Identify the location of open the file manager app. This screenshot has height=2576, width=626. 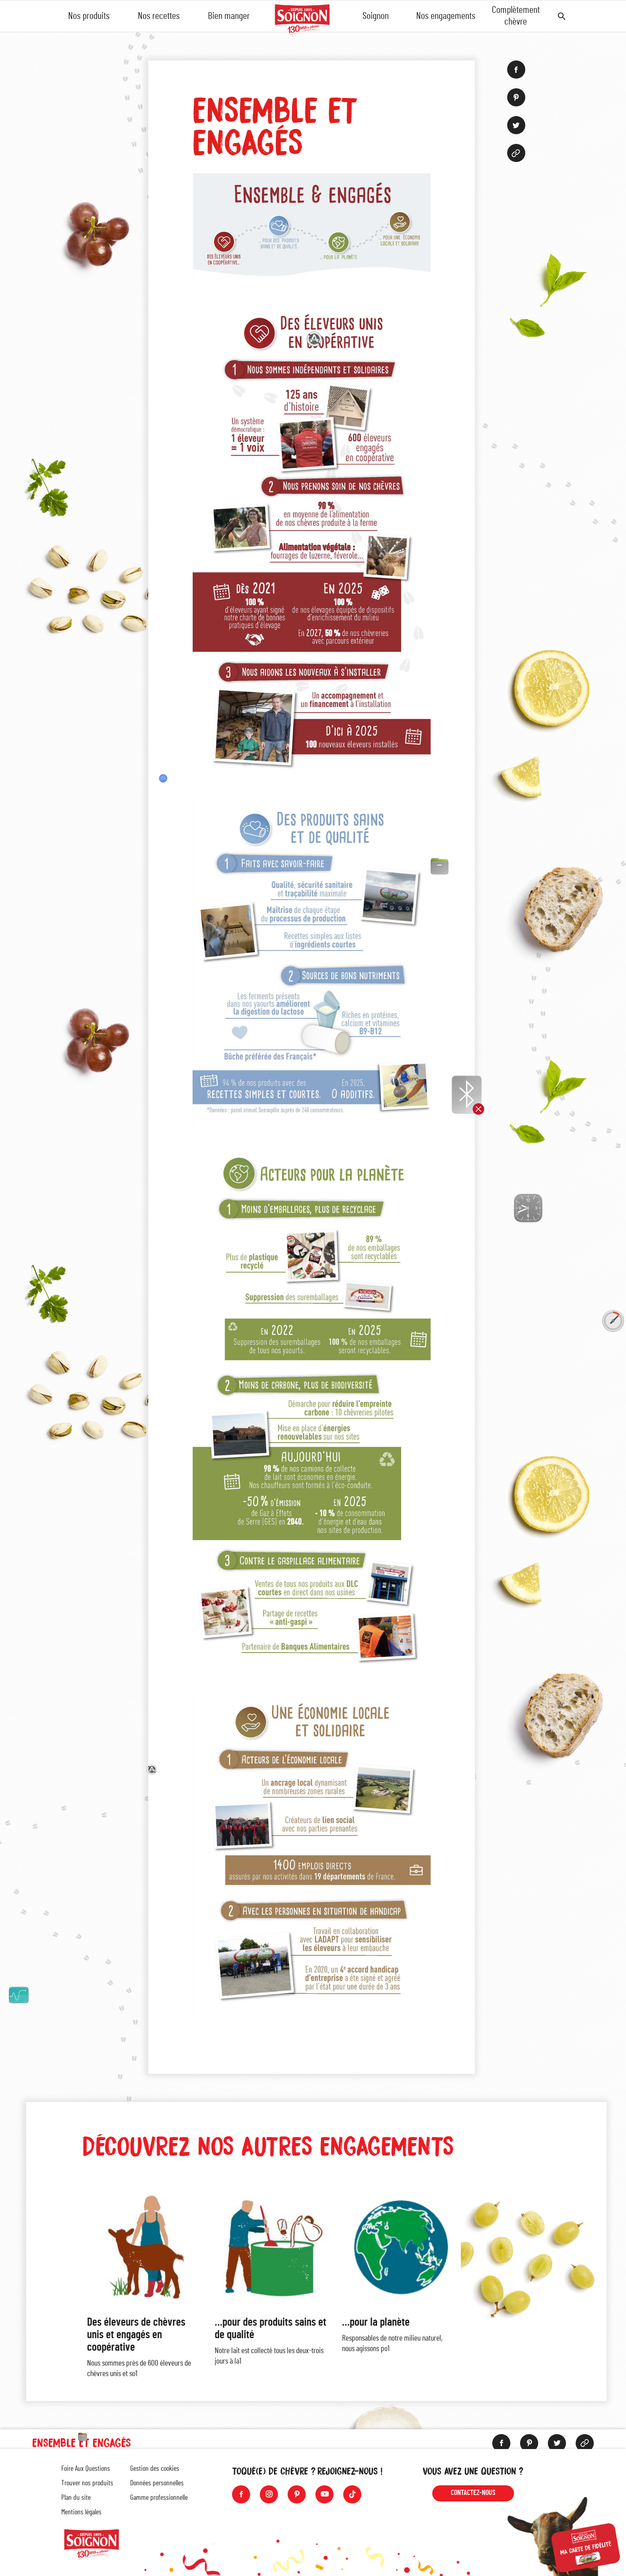
(439, 866).